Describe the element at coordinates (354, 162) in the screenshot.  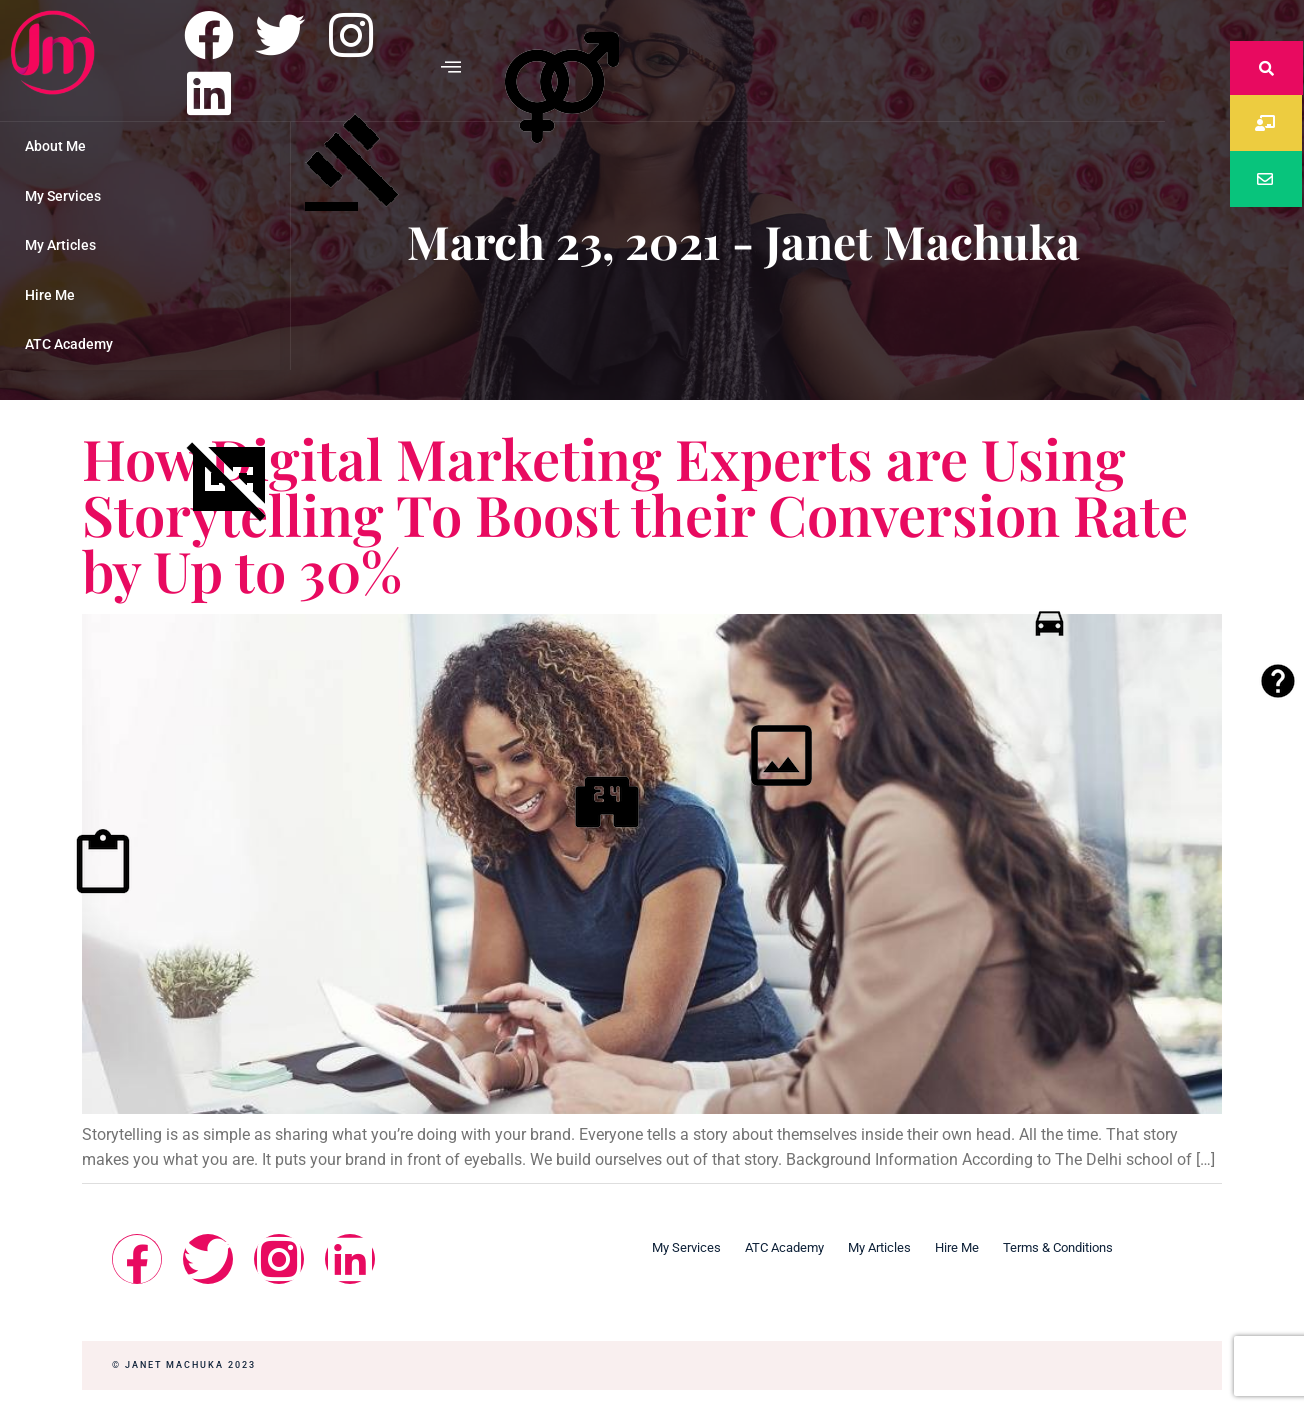
I see `access legal or terms of service information` at that location.